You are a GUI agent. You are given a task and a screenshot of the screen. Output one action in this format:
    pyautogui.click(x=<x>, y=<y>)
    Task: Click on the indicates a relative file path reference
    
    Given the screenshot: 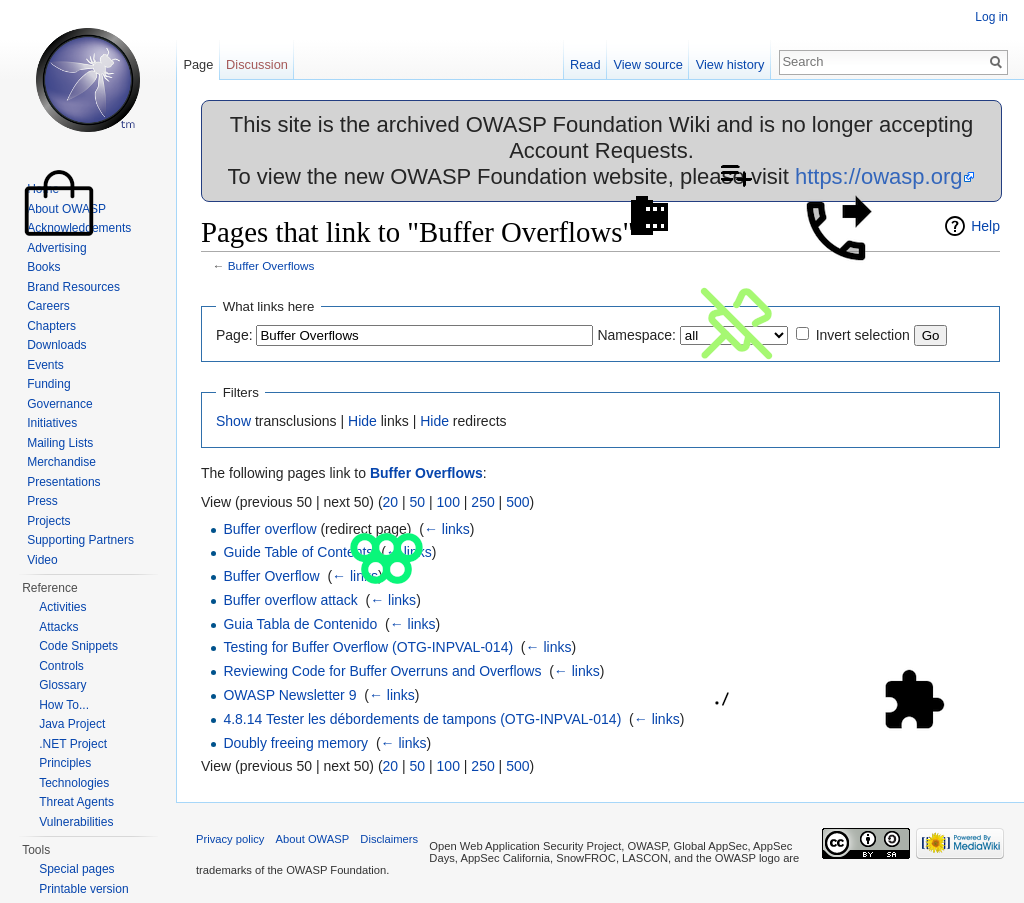 What is the action you would take?
    pyautogui.click(x=722, y=699)
    